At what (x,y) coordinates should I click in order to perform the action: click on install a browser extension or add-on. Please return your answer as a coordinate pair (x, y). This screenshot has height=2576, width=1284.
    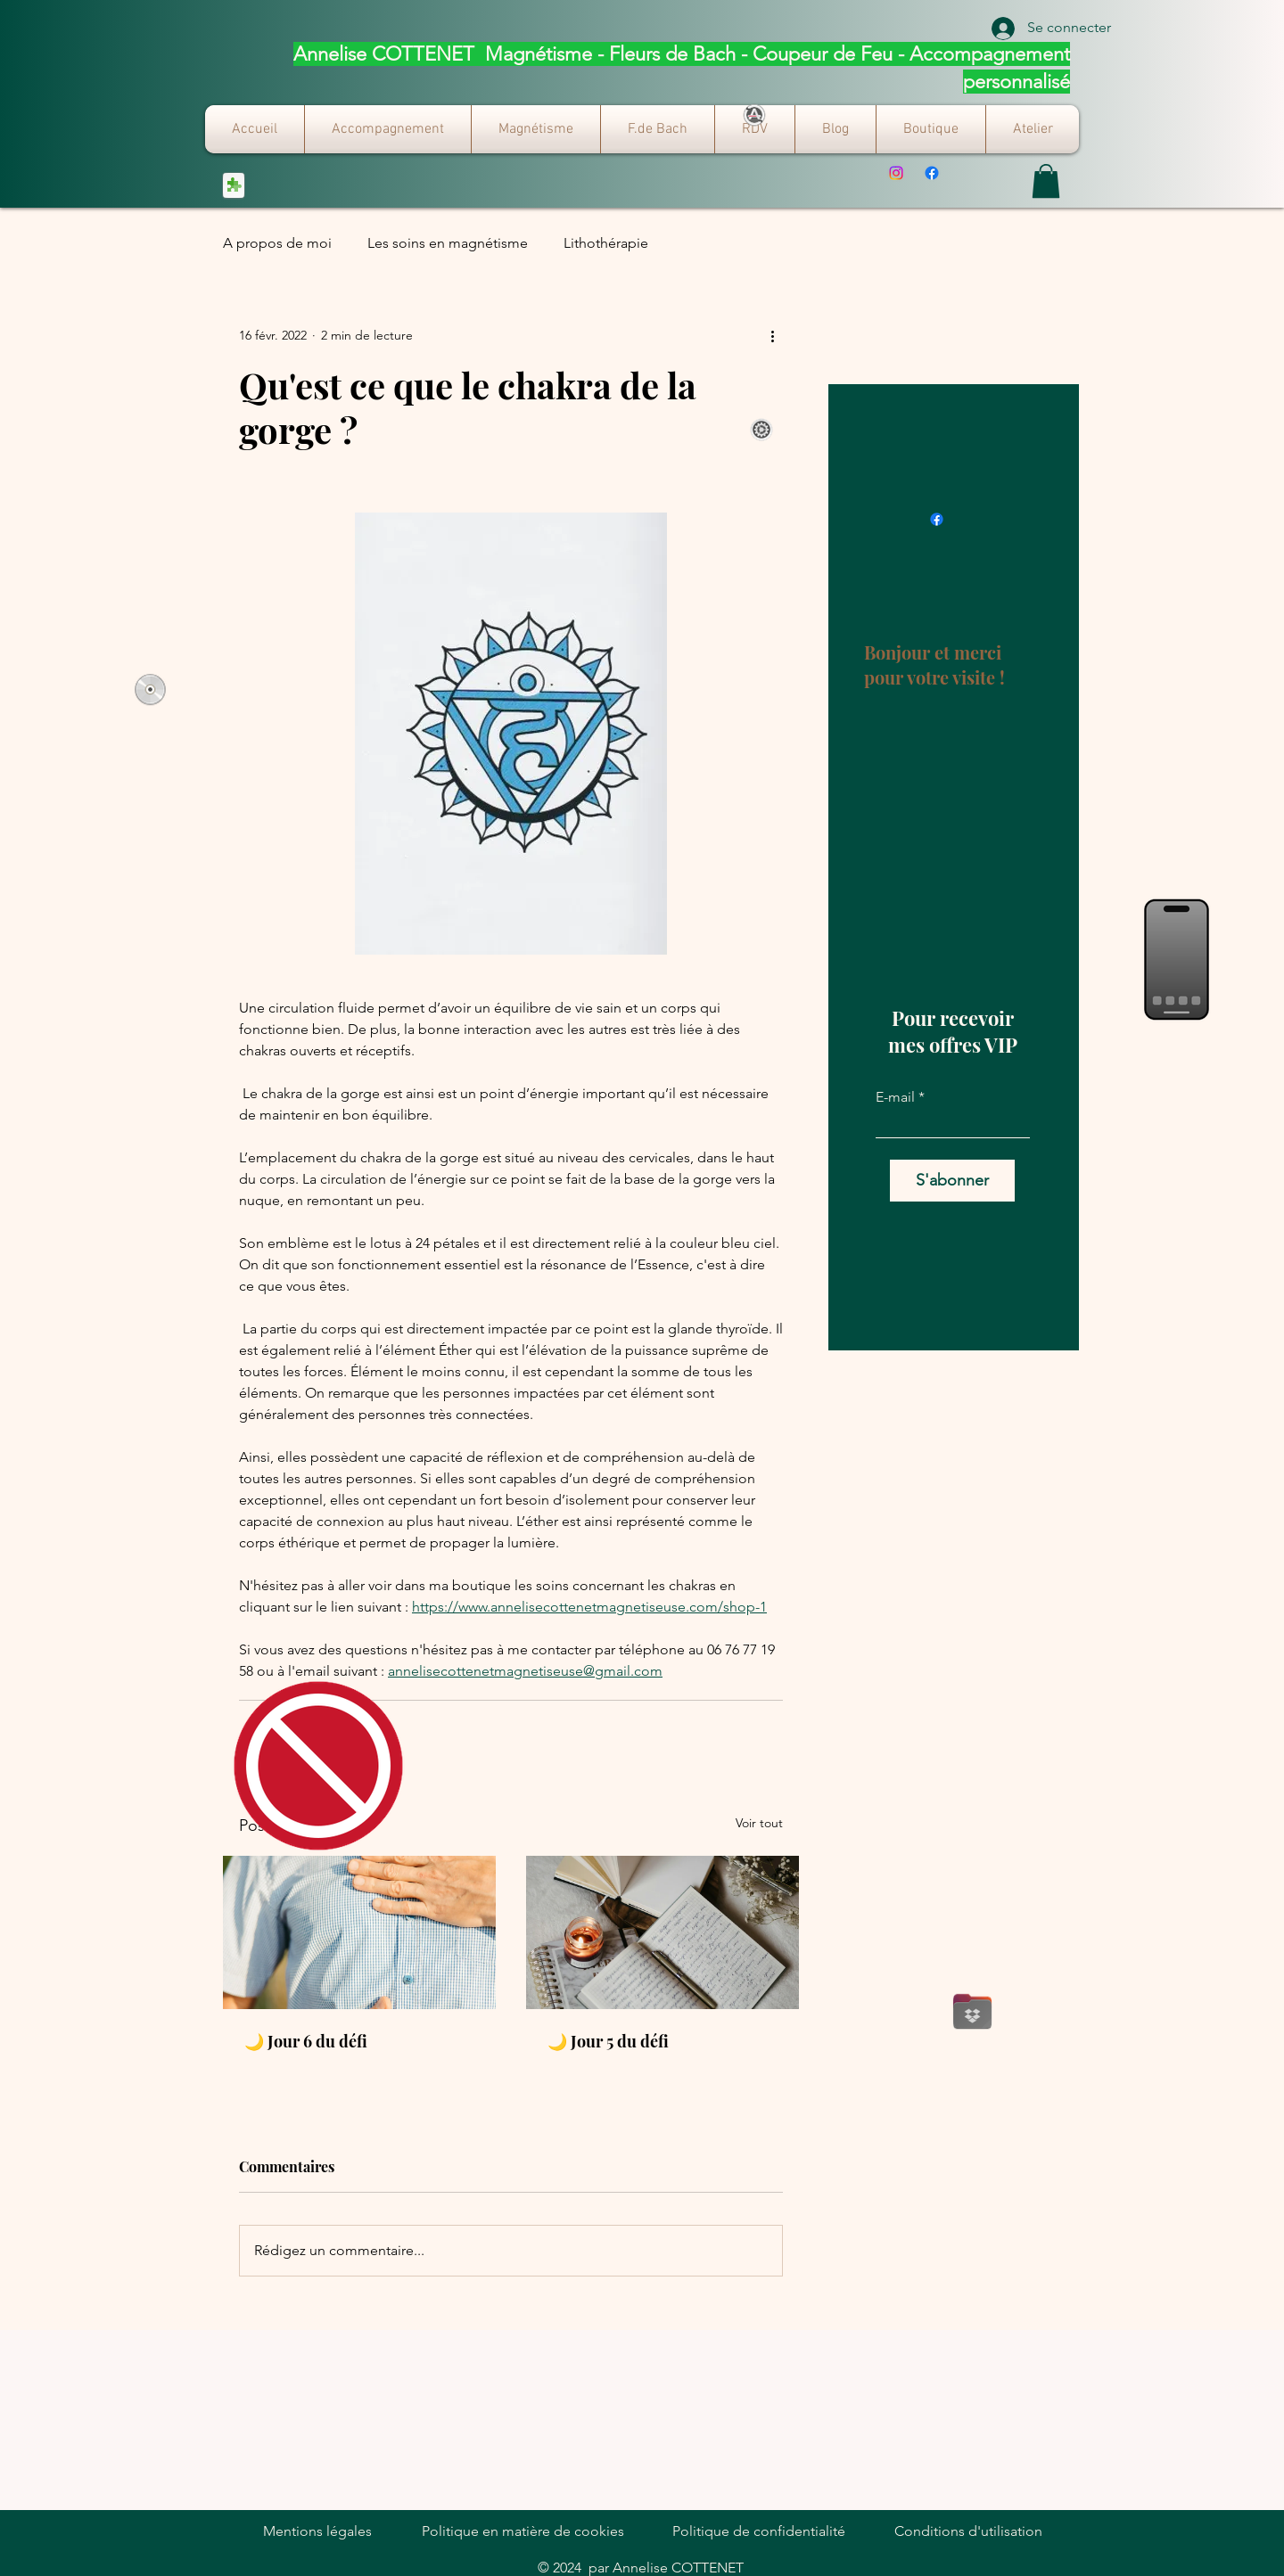
    Looking at the image, I should click on (234, 185).